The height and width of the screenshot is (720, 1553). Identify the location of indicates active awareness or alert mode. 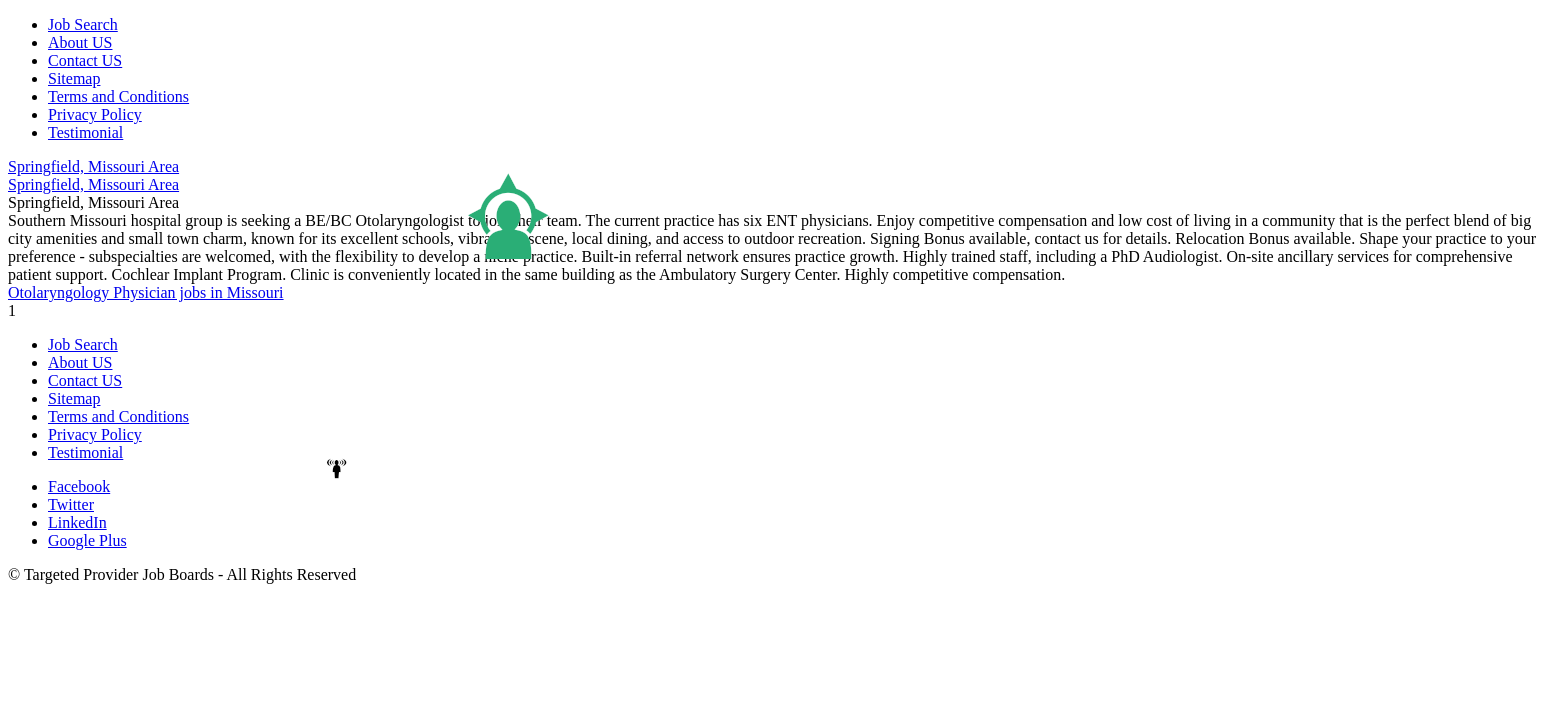
(336, 468).